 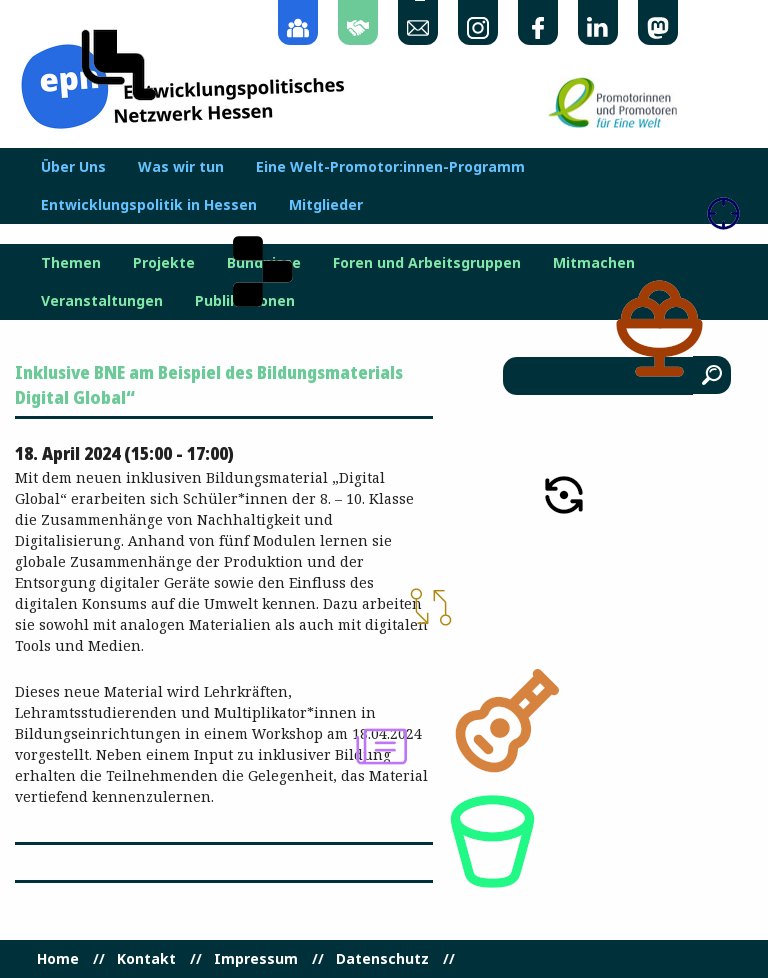 I want to click on center map on current location, so click(x=723, y=213).